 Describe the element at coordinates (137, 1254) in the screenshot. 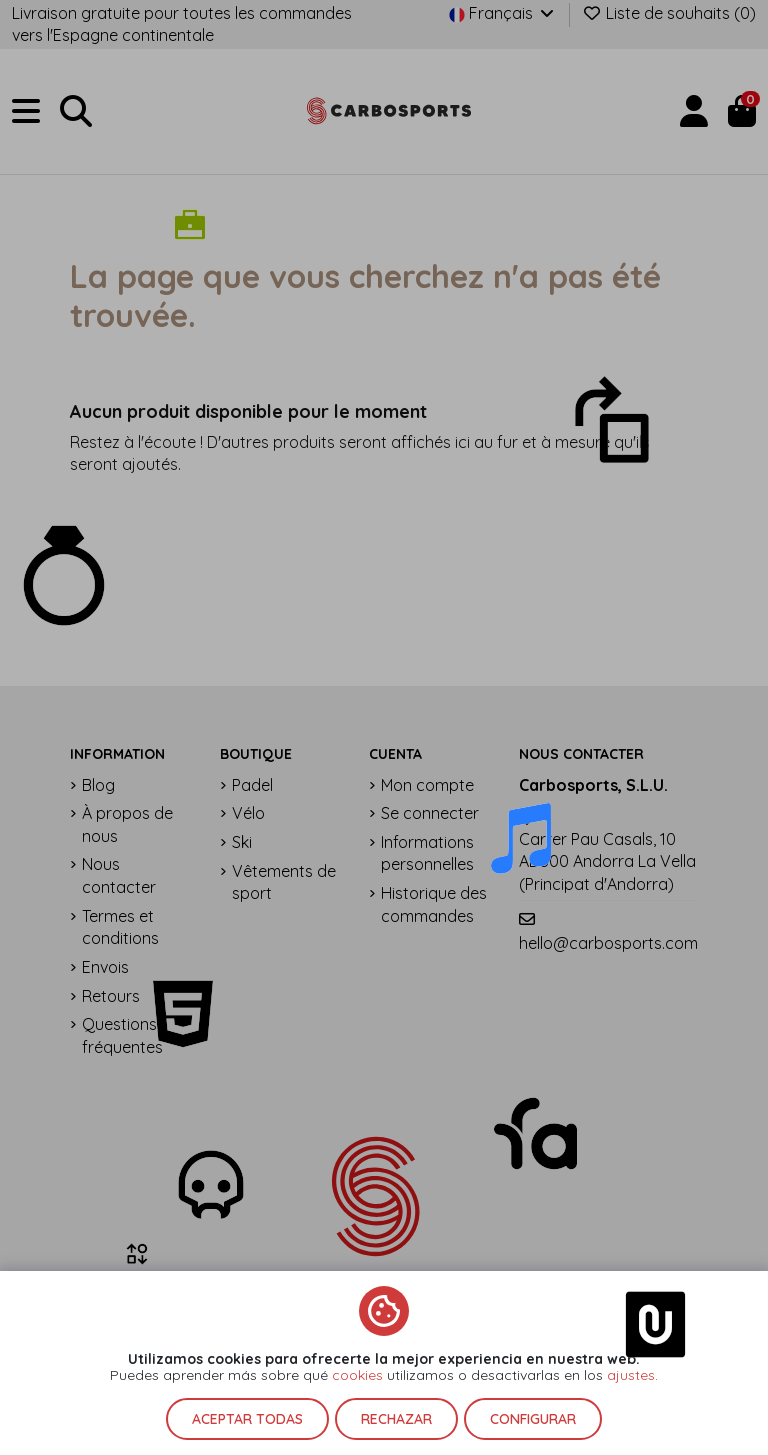

I see `swap or exchange items` at that location.